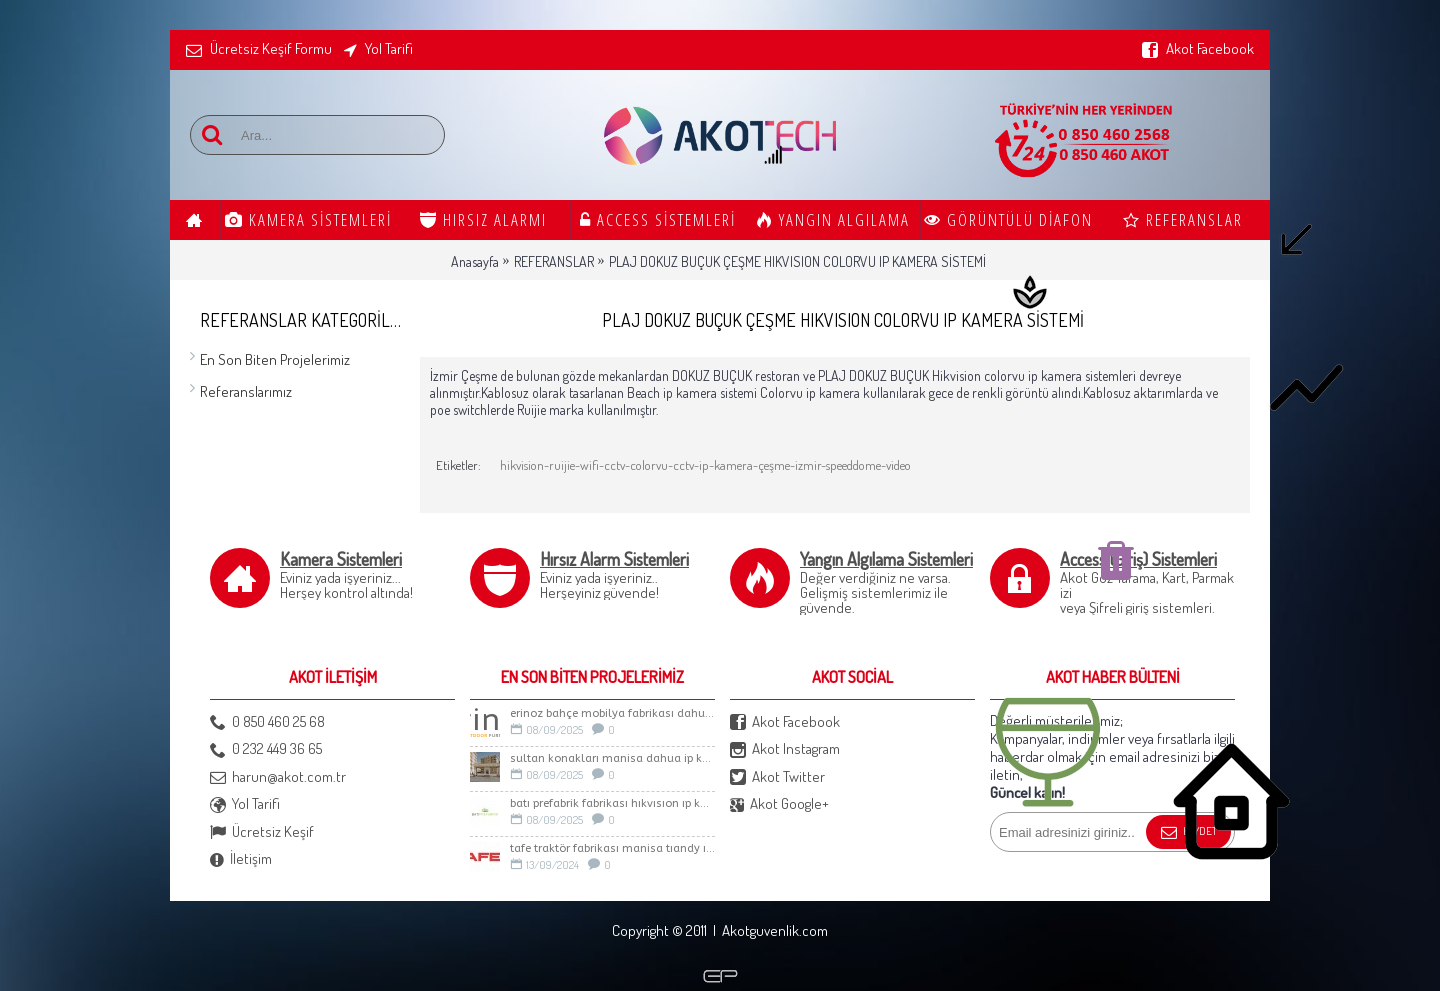 This screenshot has width=1440, height=991. I want to click on indicates full cellular signal strength, so click(774, 156).